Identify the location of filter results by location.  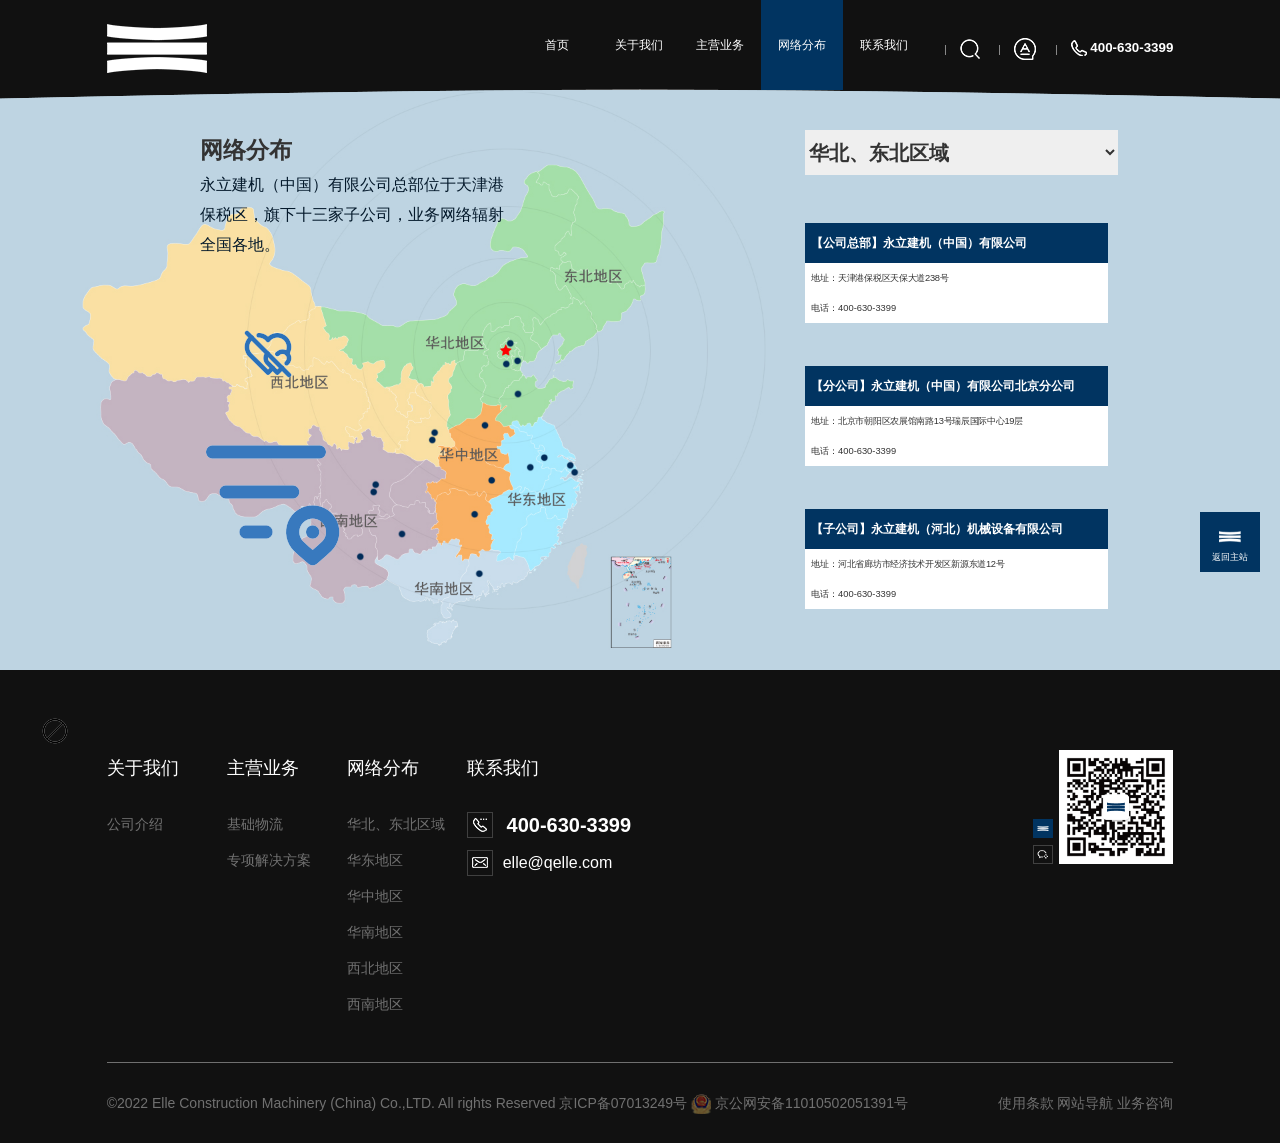
(266, 492).